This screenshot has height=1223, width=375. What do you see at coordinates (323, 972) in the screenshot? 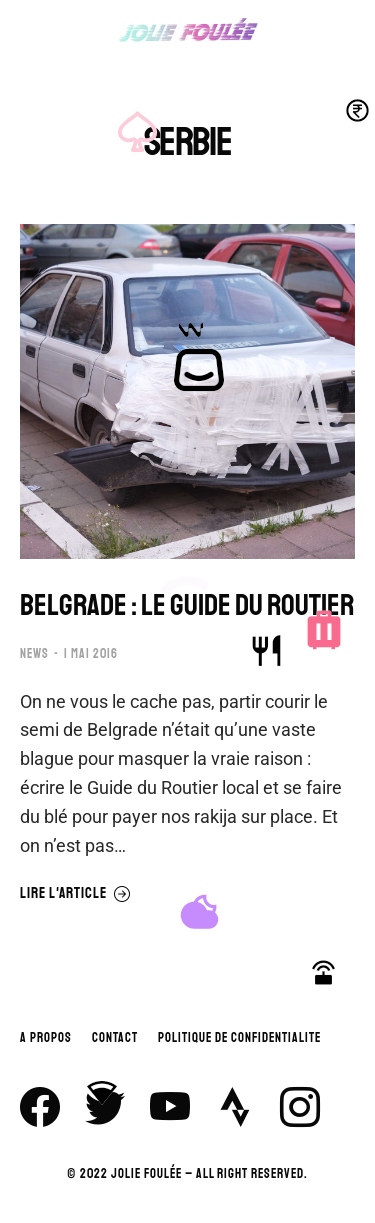
I see `access router or network settings` at bounding box center [323, 972].